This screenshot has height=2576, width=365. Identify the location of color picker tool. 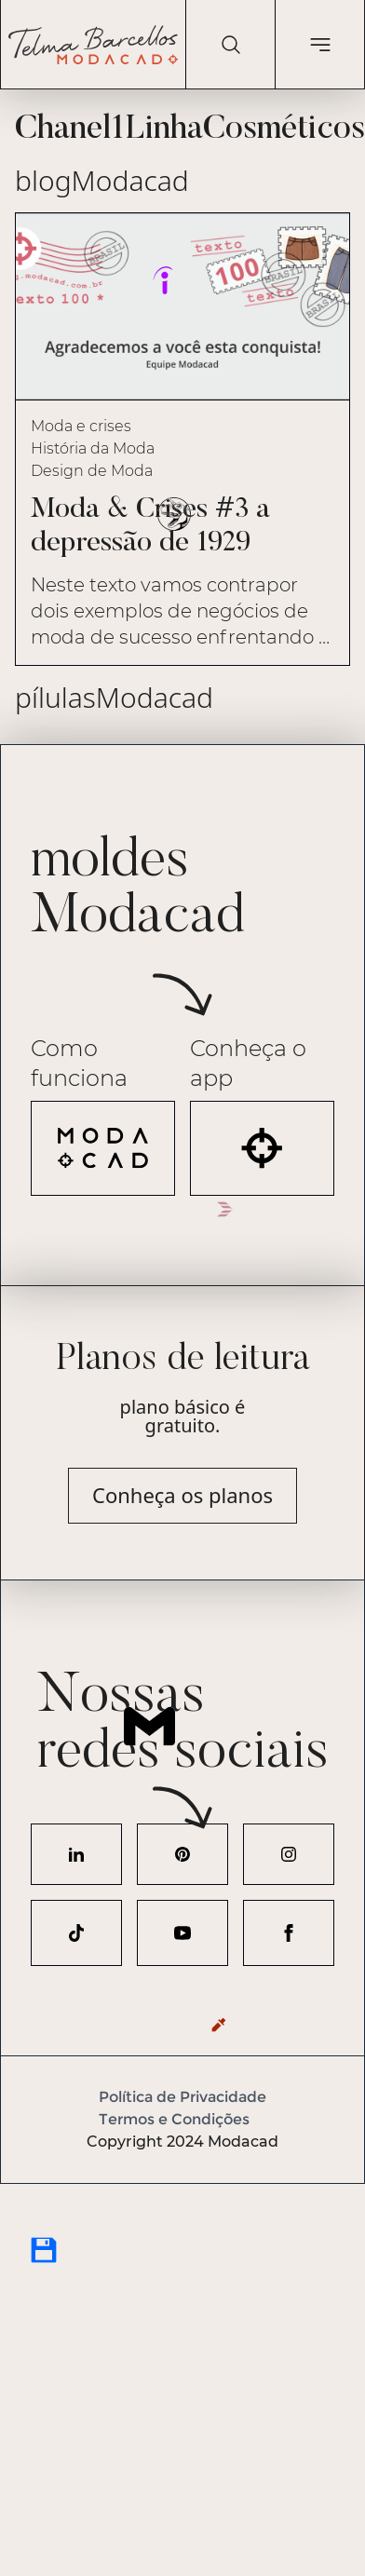
(219, 2025).